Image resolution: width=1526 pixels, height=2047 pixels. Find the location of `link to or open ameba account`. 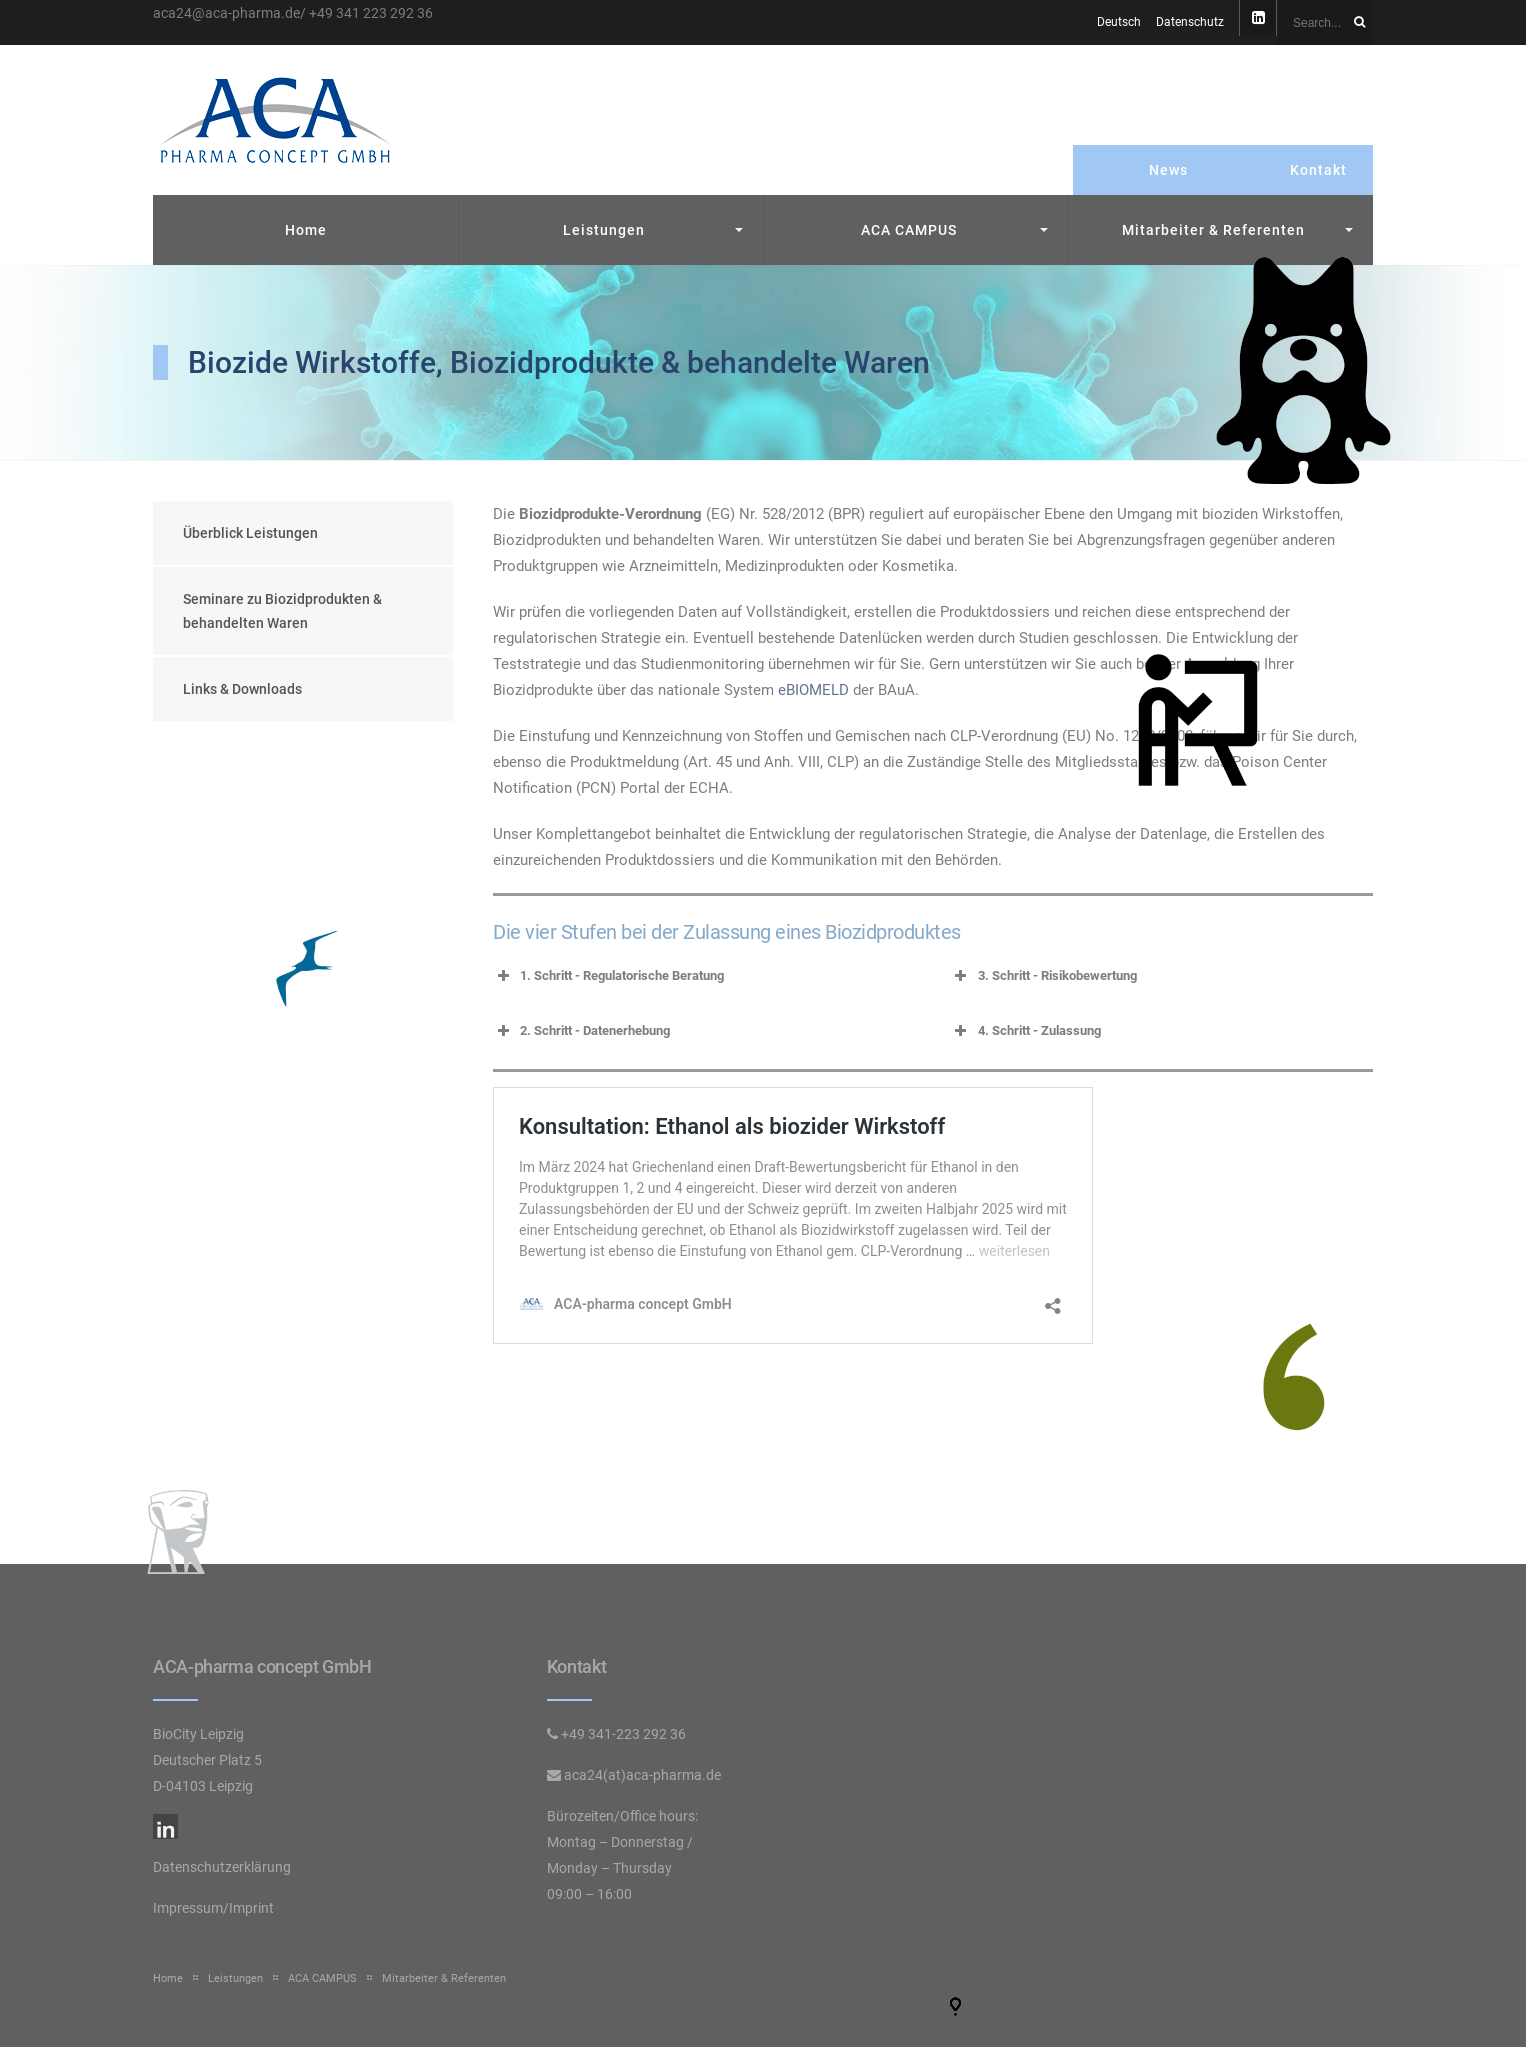

link to or open ameba account is located at coordinates (1303, 370).